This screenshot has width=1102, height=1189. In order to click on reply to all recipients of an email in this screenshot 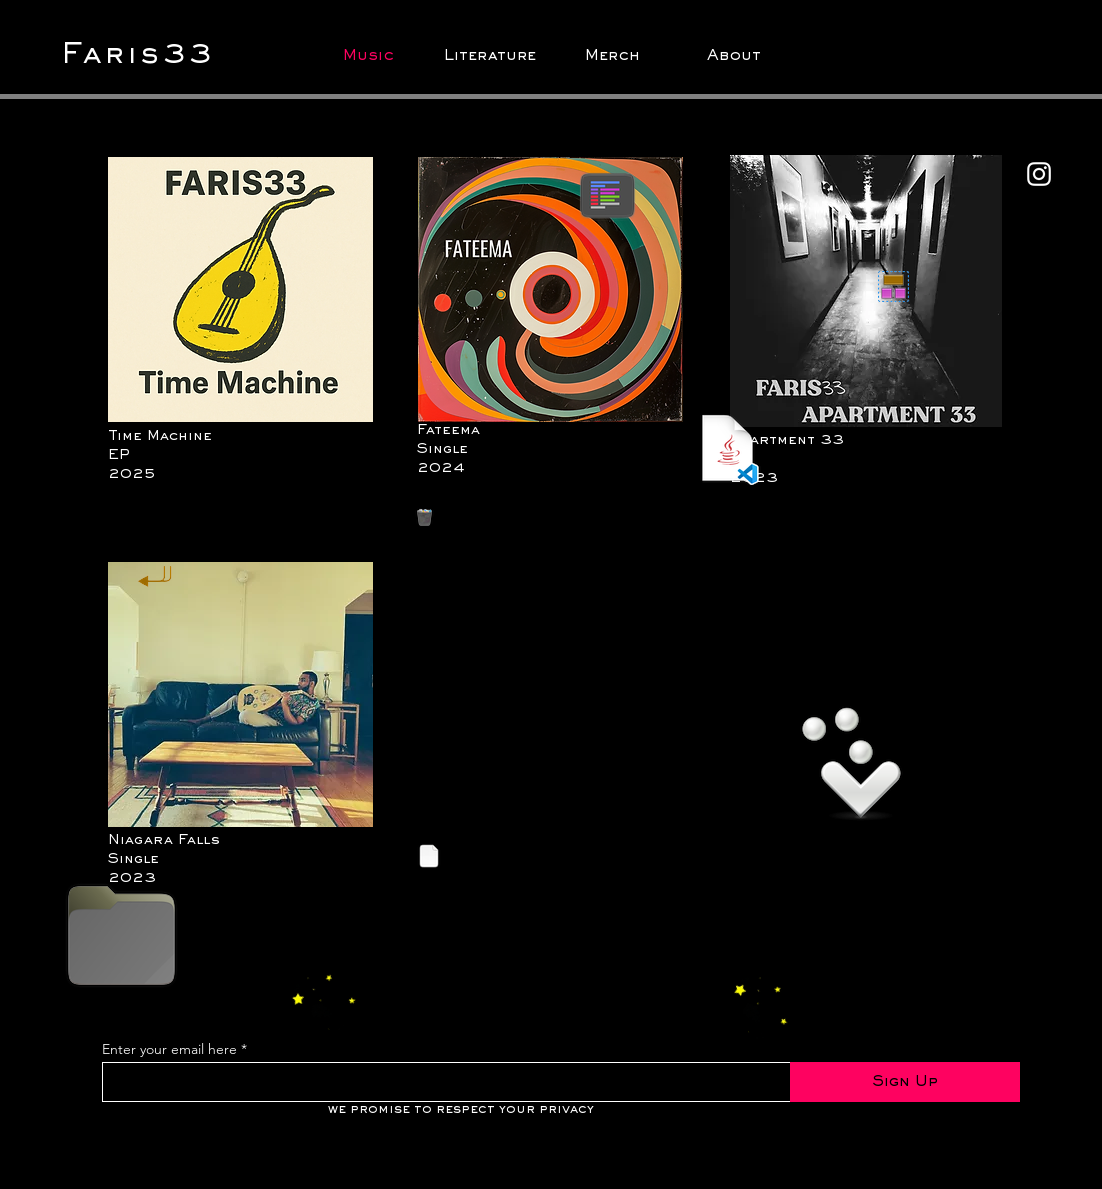, I will do `click(154, 574)`.